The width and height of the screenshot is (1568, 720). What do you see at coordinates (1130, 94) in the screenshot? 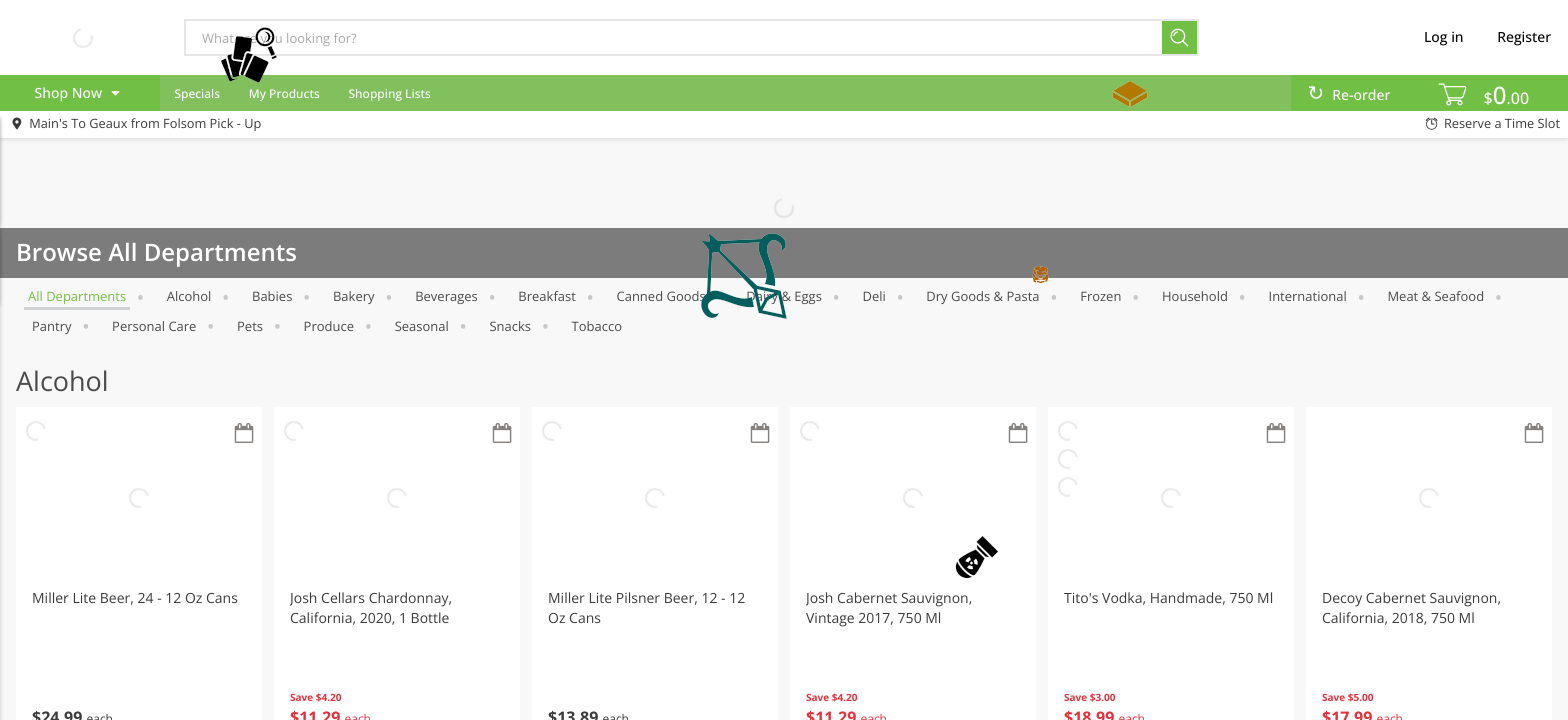
I see `place a flat platform in the level editor` at bounding box center [1130, 94].